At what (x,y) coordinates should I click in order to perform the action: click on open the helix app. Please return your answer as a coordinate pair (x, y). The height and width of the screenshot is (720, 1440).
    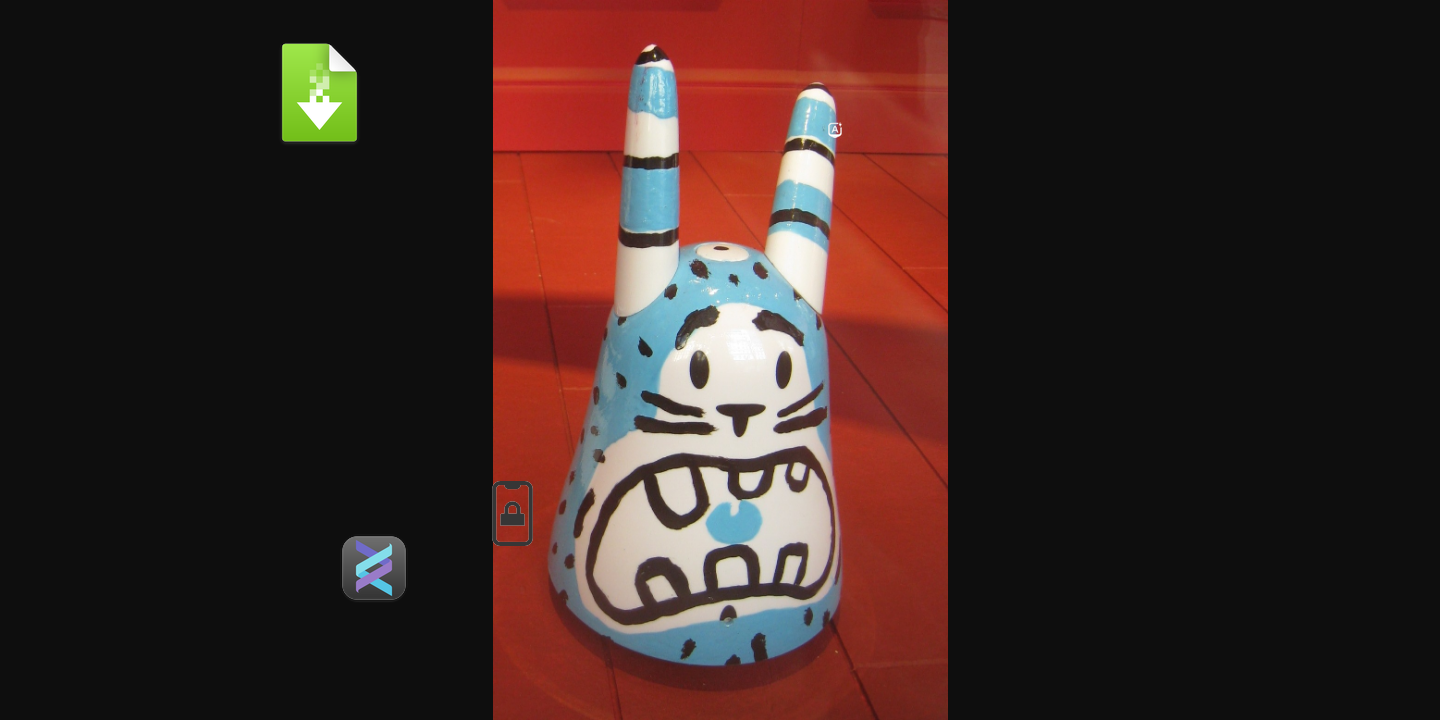
    Looking at the image, I should click on (374, 568).